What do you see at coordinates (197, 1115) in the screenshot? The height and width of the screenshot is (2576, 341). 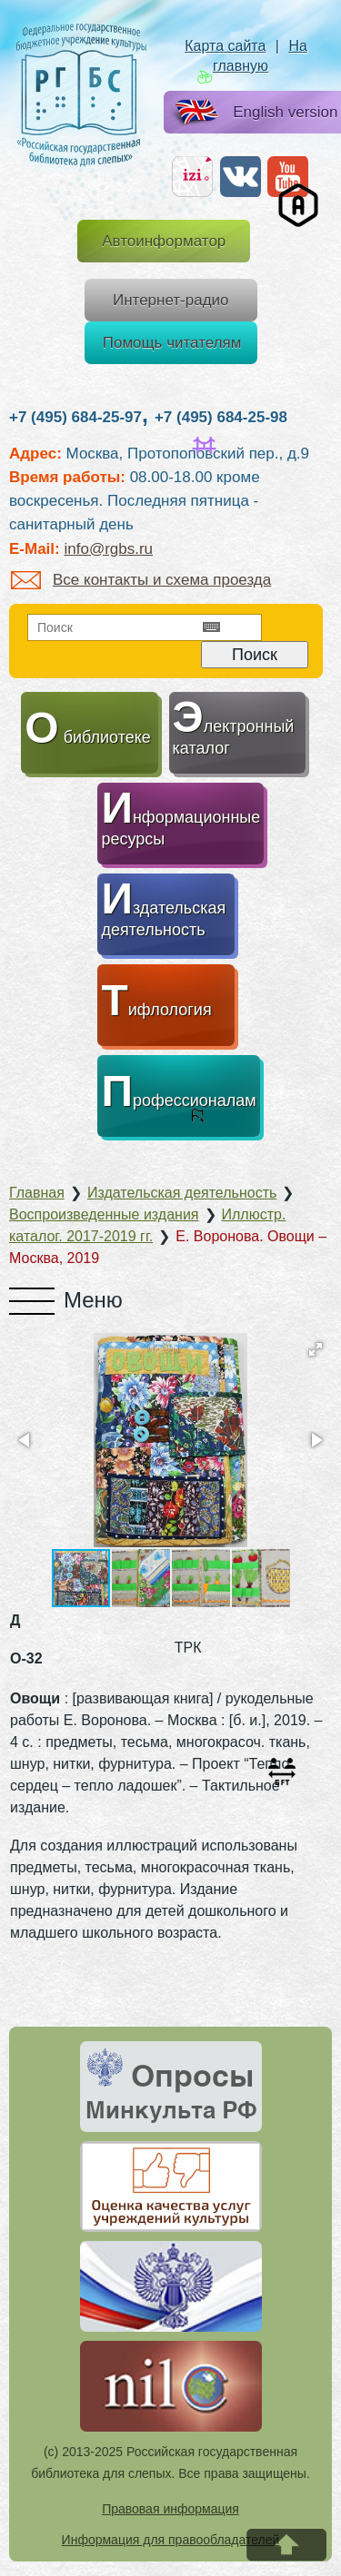 I see `flag an item for urgent attention` at bounding box center [197, 1115].